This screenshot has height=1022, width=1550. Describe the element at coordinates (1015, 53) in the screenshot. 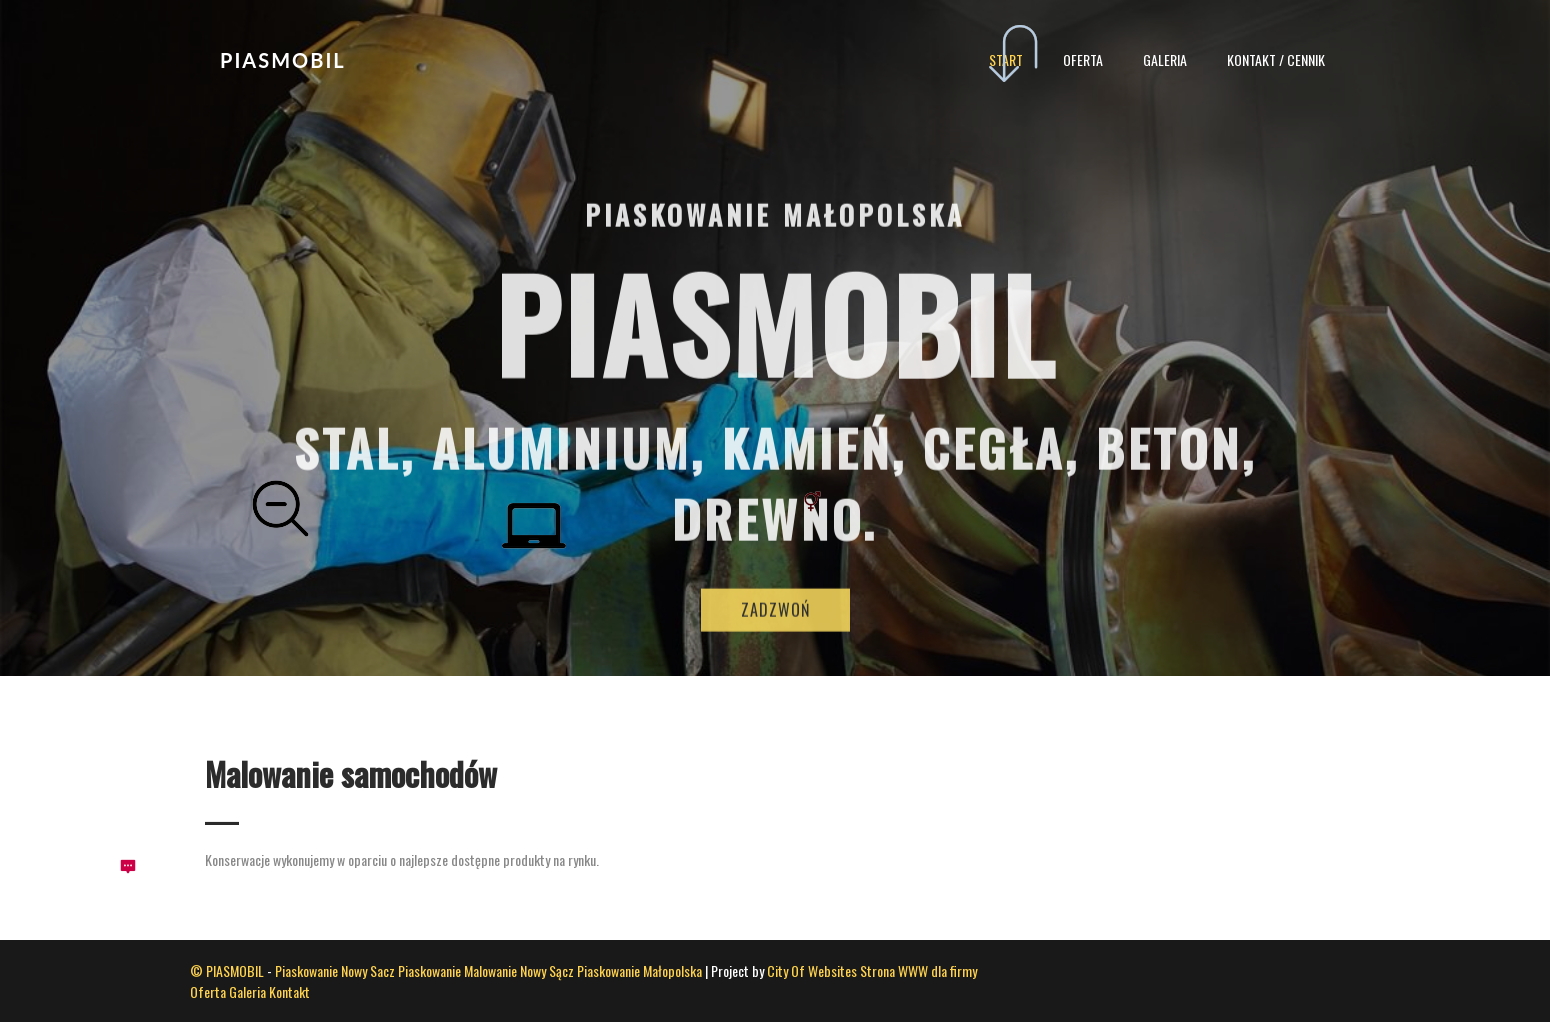

I see `undo or go back to previous state` at that location.